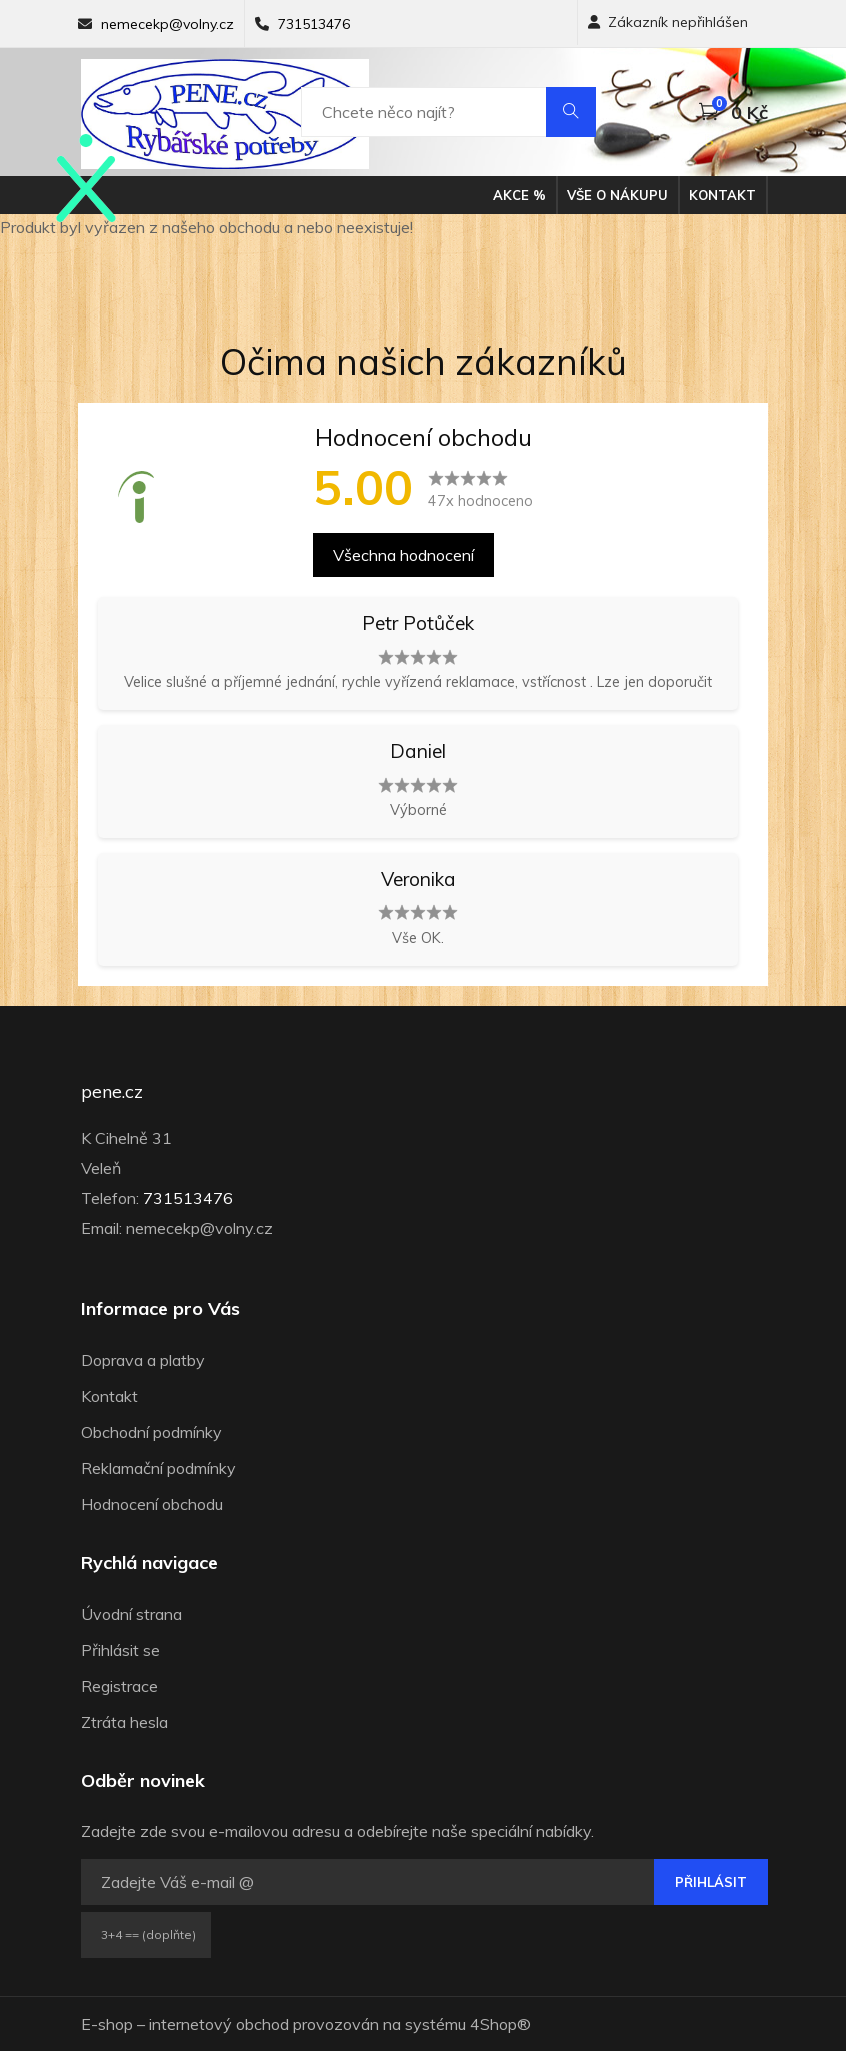 The height and width of the screenshot is (2051, 846). Describe the element at coordinates (136, 497) in the screenshot. I see `open the Indeed job search app` at that location.